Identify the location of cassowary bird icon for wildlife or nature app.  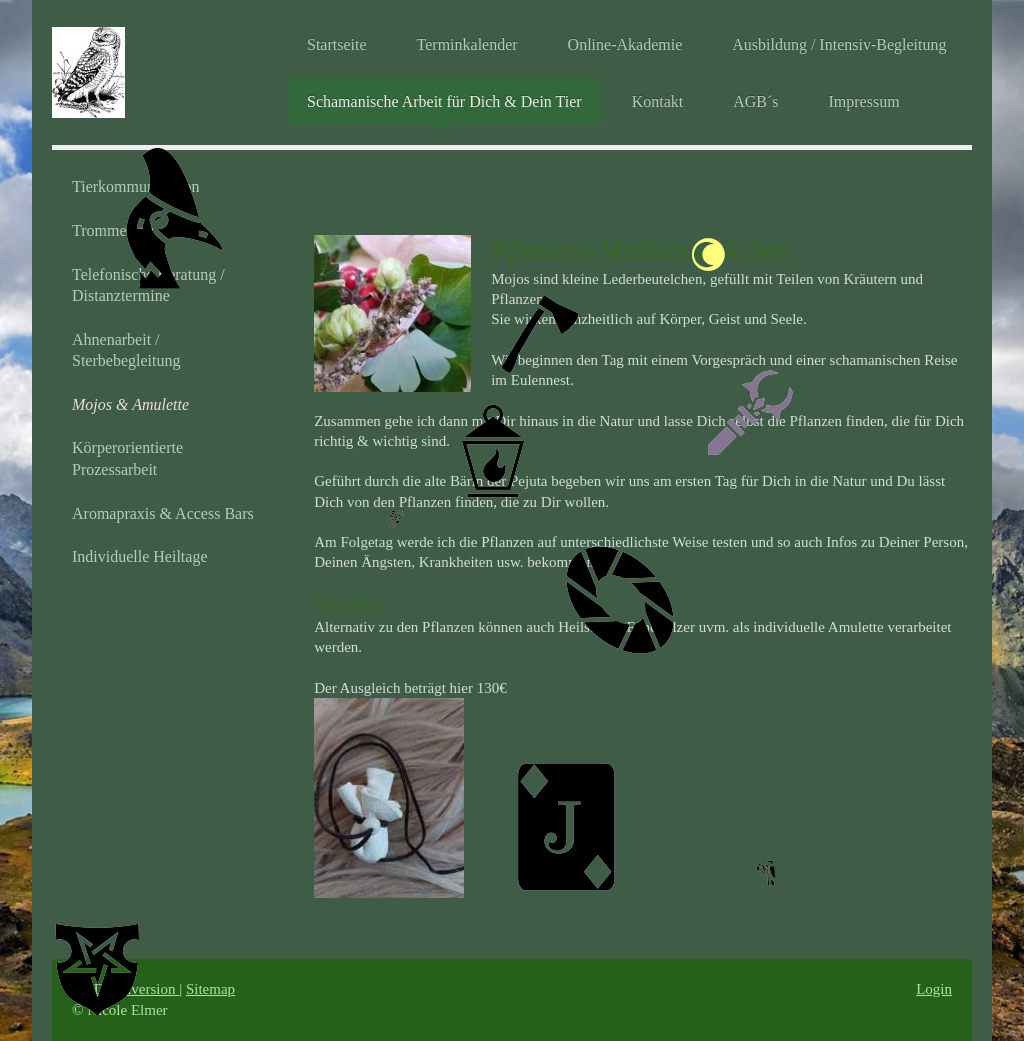
(167, 217).